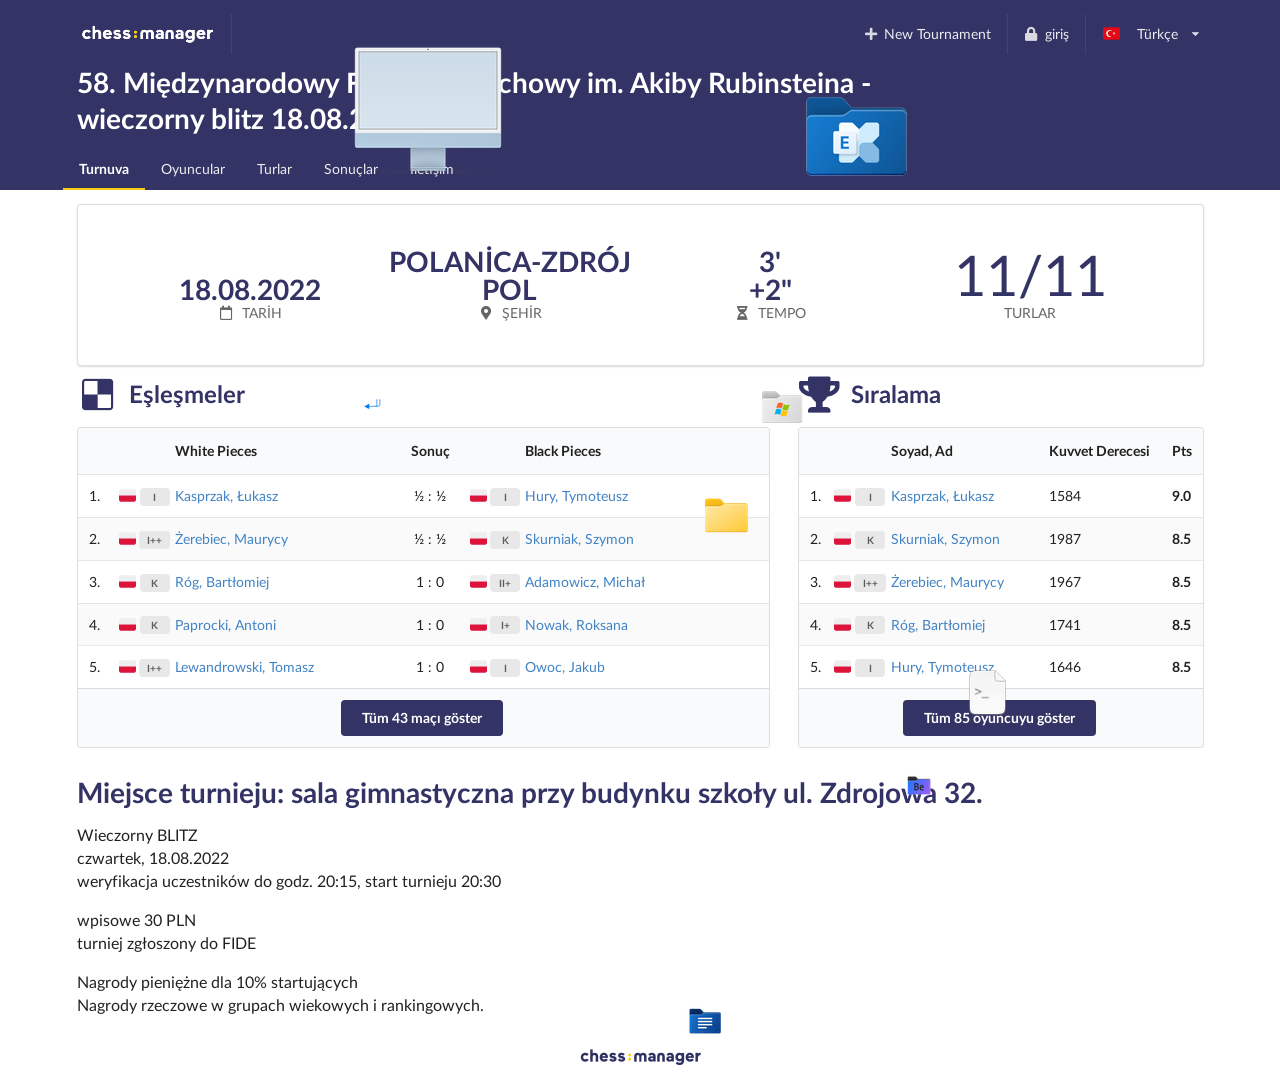 The width and height of the screenshot is (1280, 1087). Describe the element at coordinates (856, 139) in the screenshot. I see `open microsoft exchange folder` at that location.